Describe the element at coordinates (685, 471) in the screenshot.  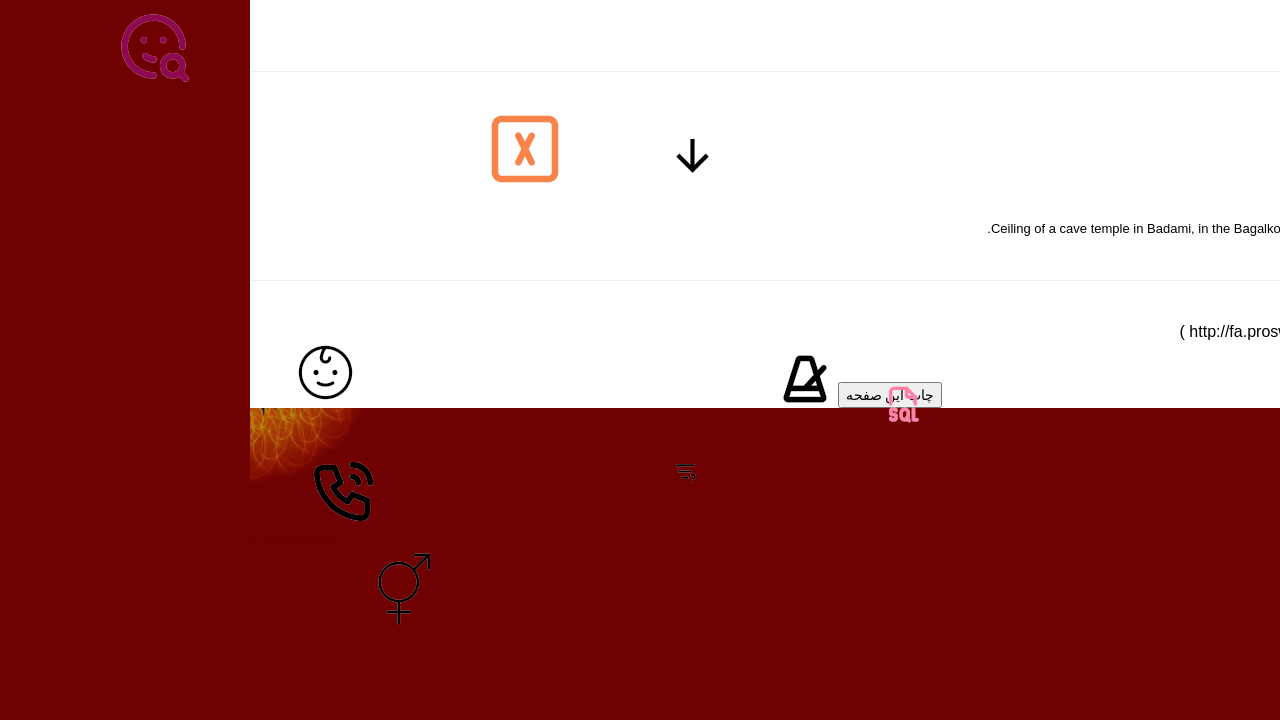
I see `filter settings need attention or review` at that location.